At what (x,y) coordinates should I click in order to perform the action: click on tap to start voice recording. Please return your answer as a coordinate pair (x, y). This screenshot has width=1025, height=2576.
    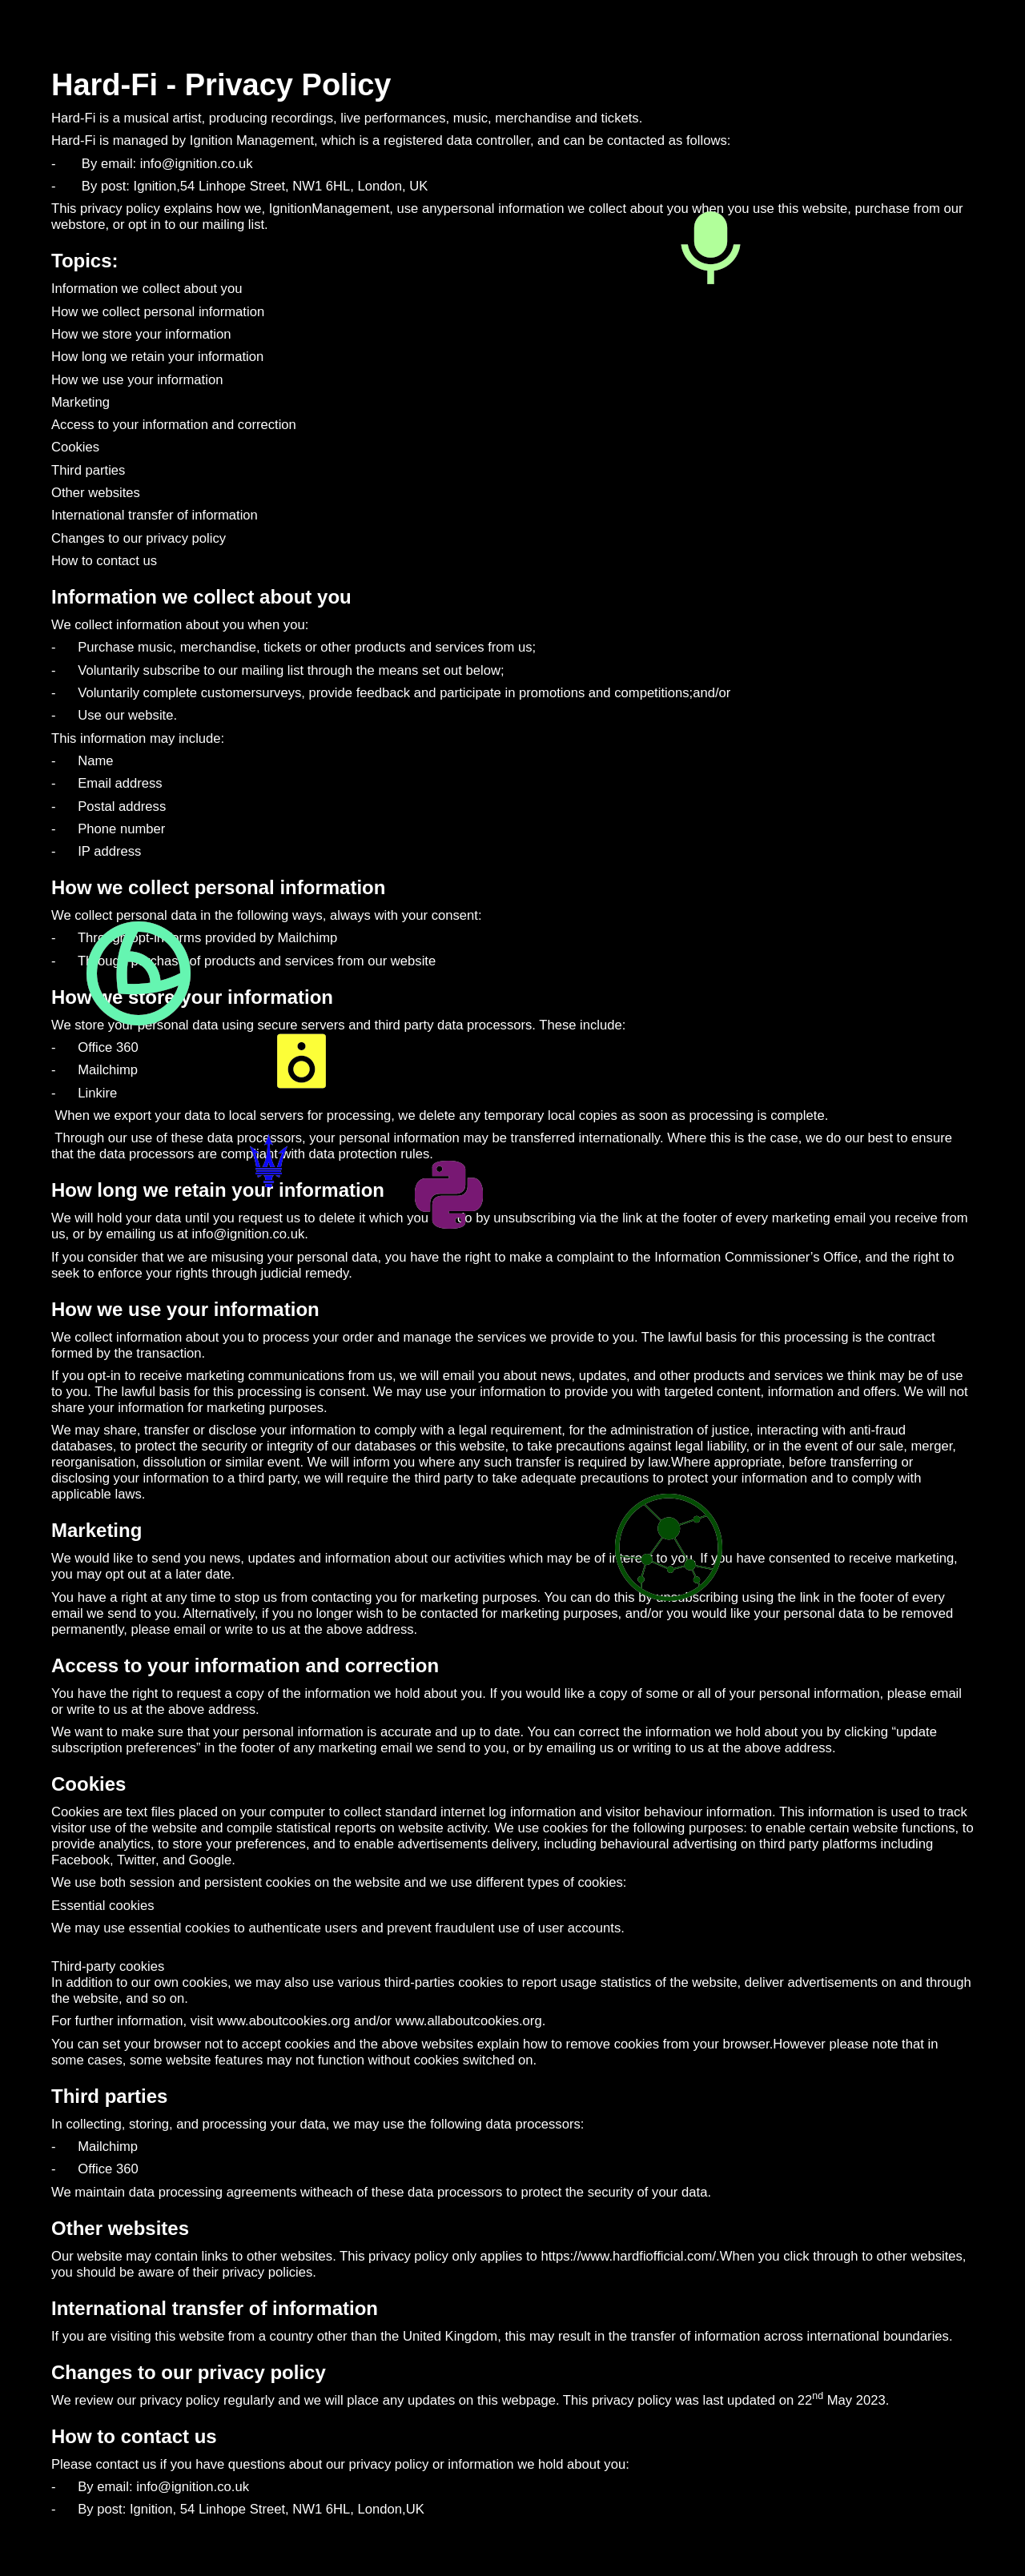
    Looking at the image, I should click on (710, 247).